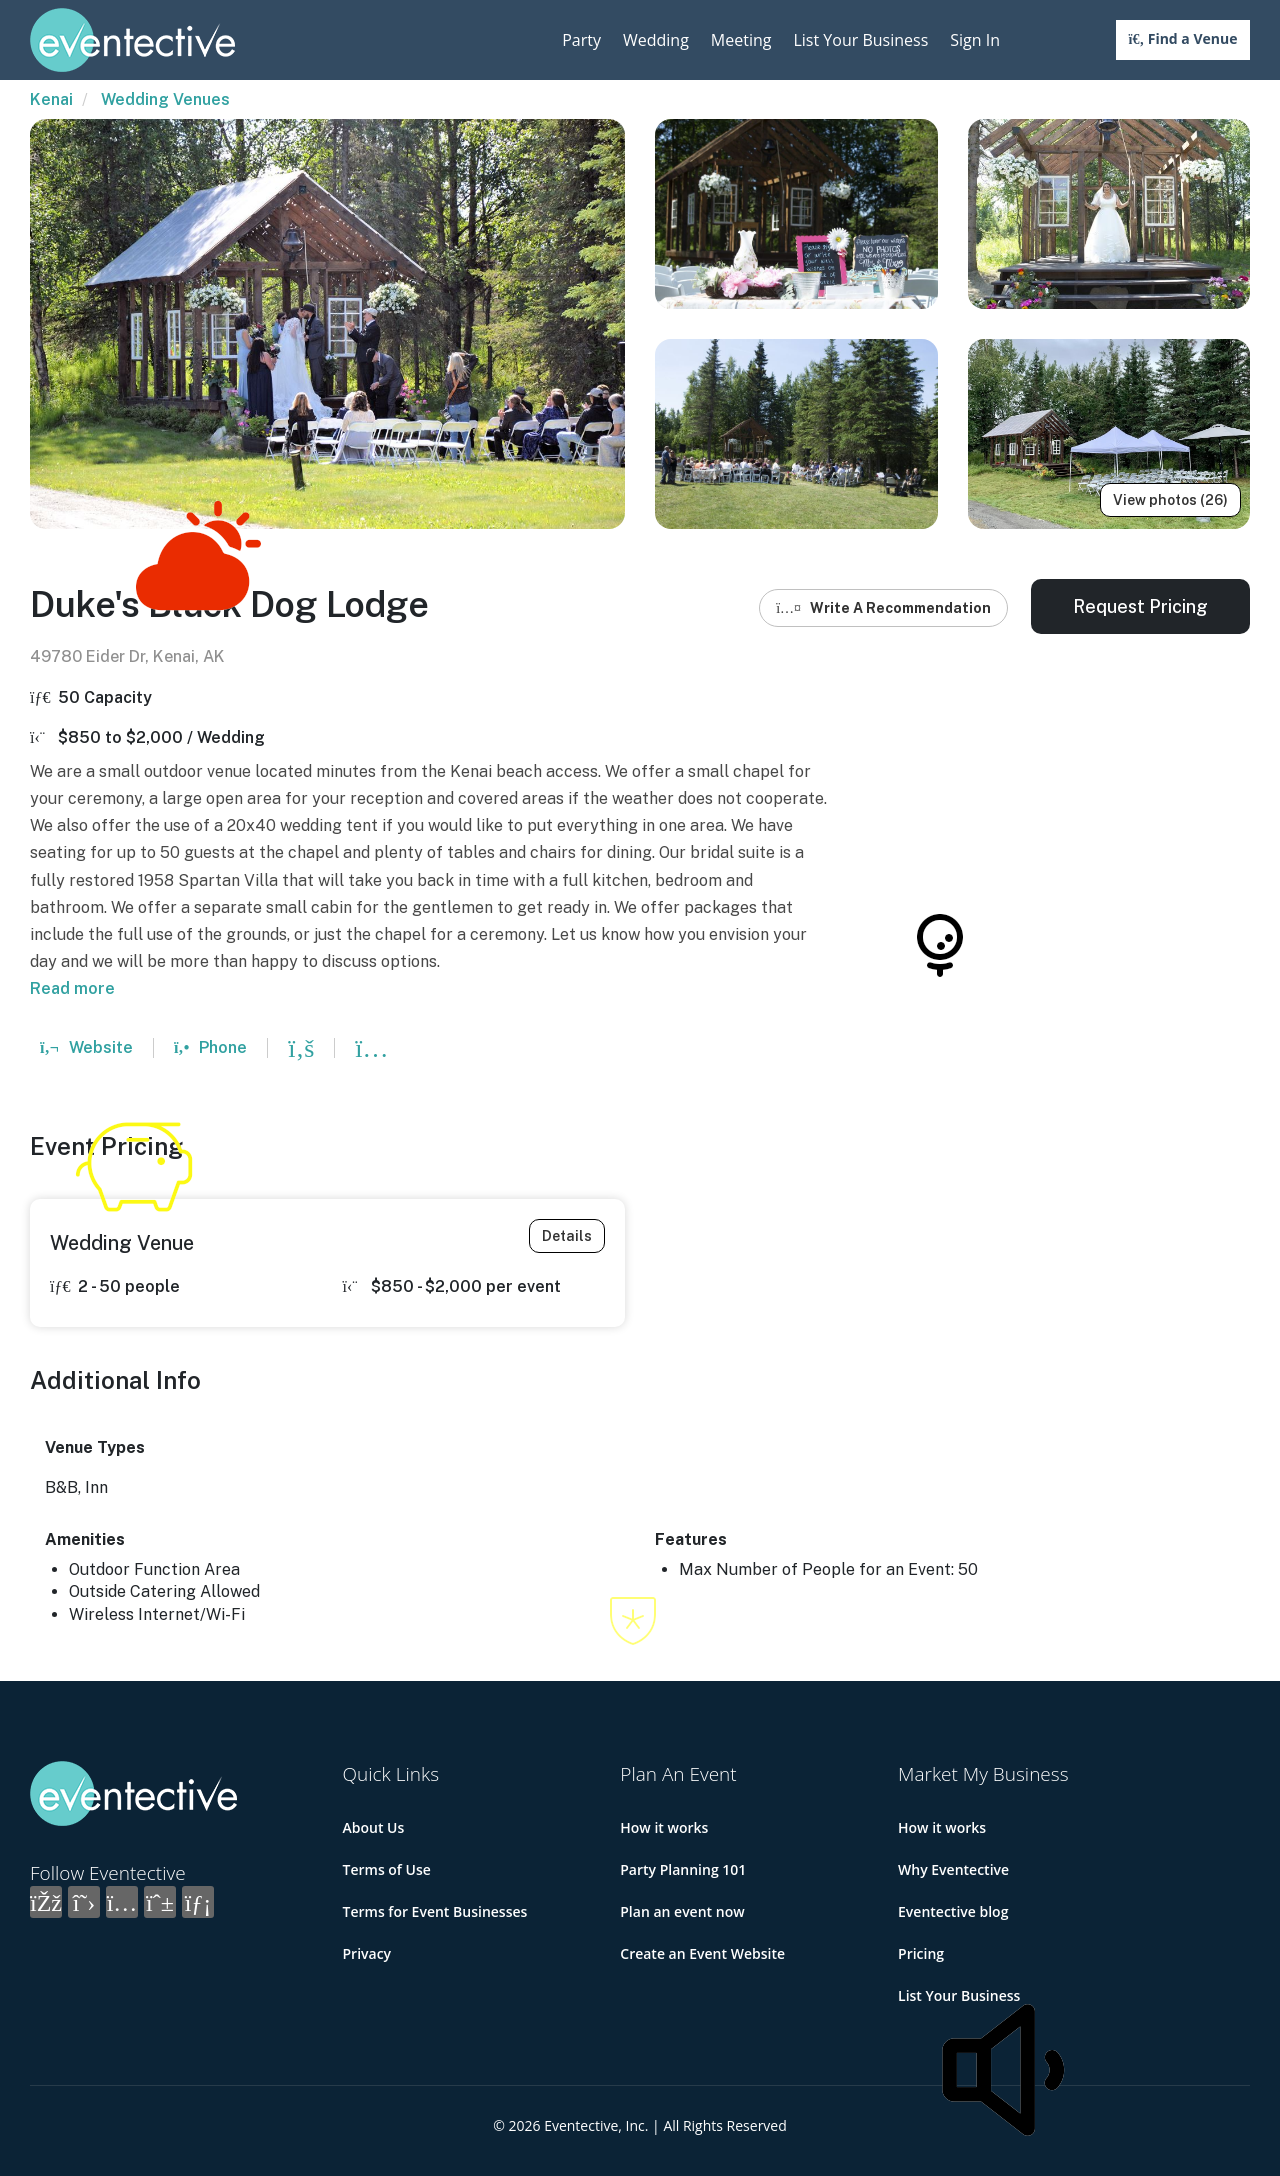  Describe the element at coordinates (633, 1618) in the screenshot. I see `view security rating or trust status` at that location.